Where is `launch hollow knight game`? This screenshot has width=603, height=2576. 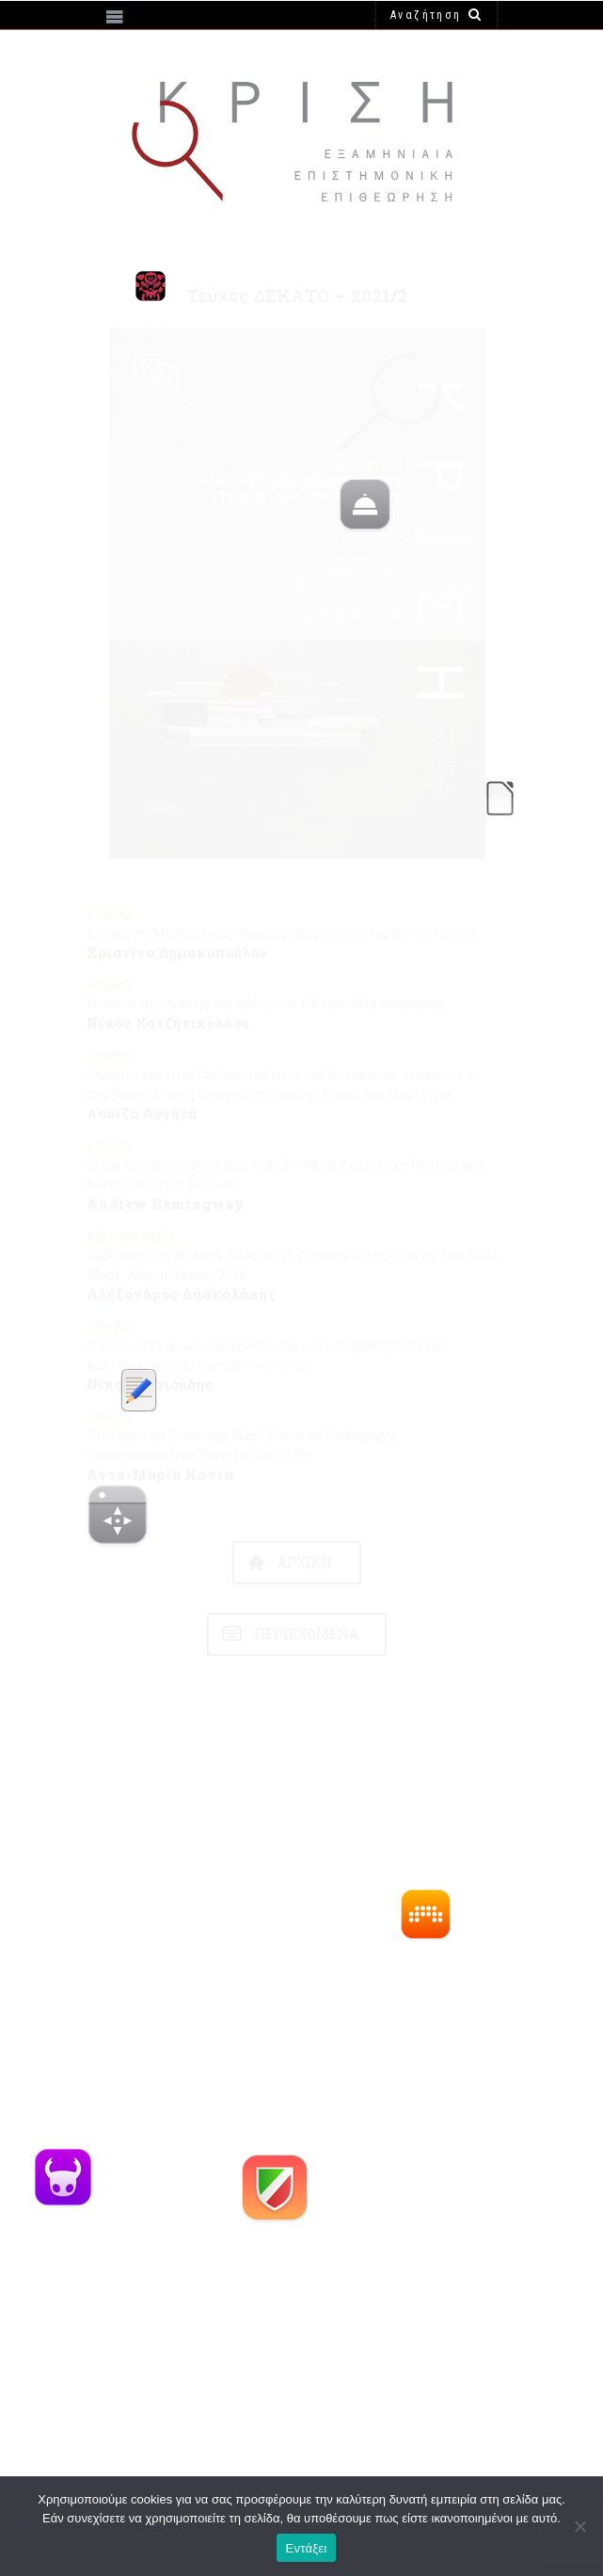 launch hollow knight game is located at coordinates (63, 2177).